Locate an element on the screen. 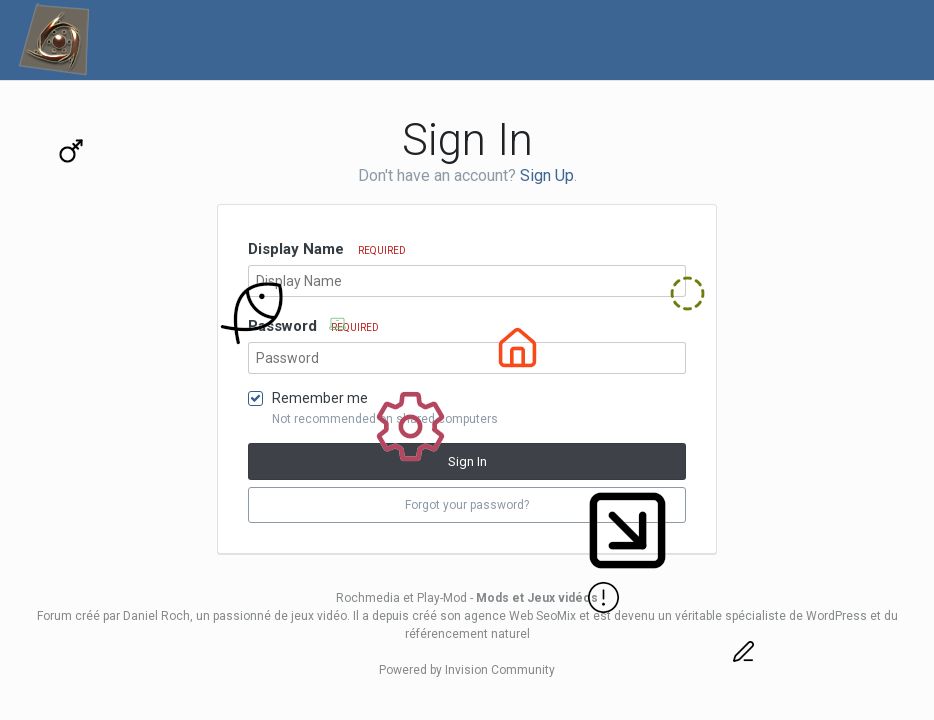 The width and height of the screenshot is (934, 720). indicates male gender or sex option is located at coordinates (71, 151).